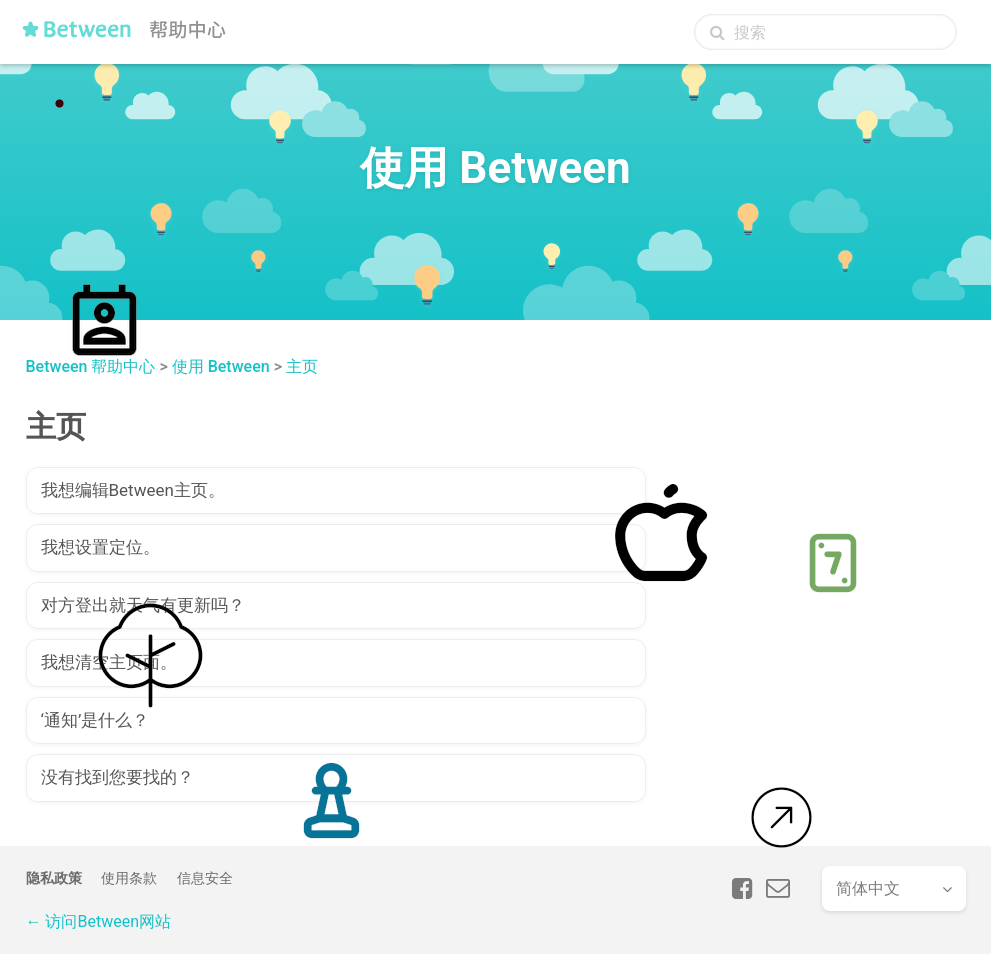 This screenshot has width=991, height=954. I want to click on open link in new tab or window, so click(781, 817).